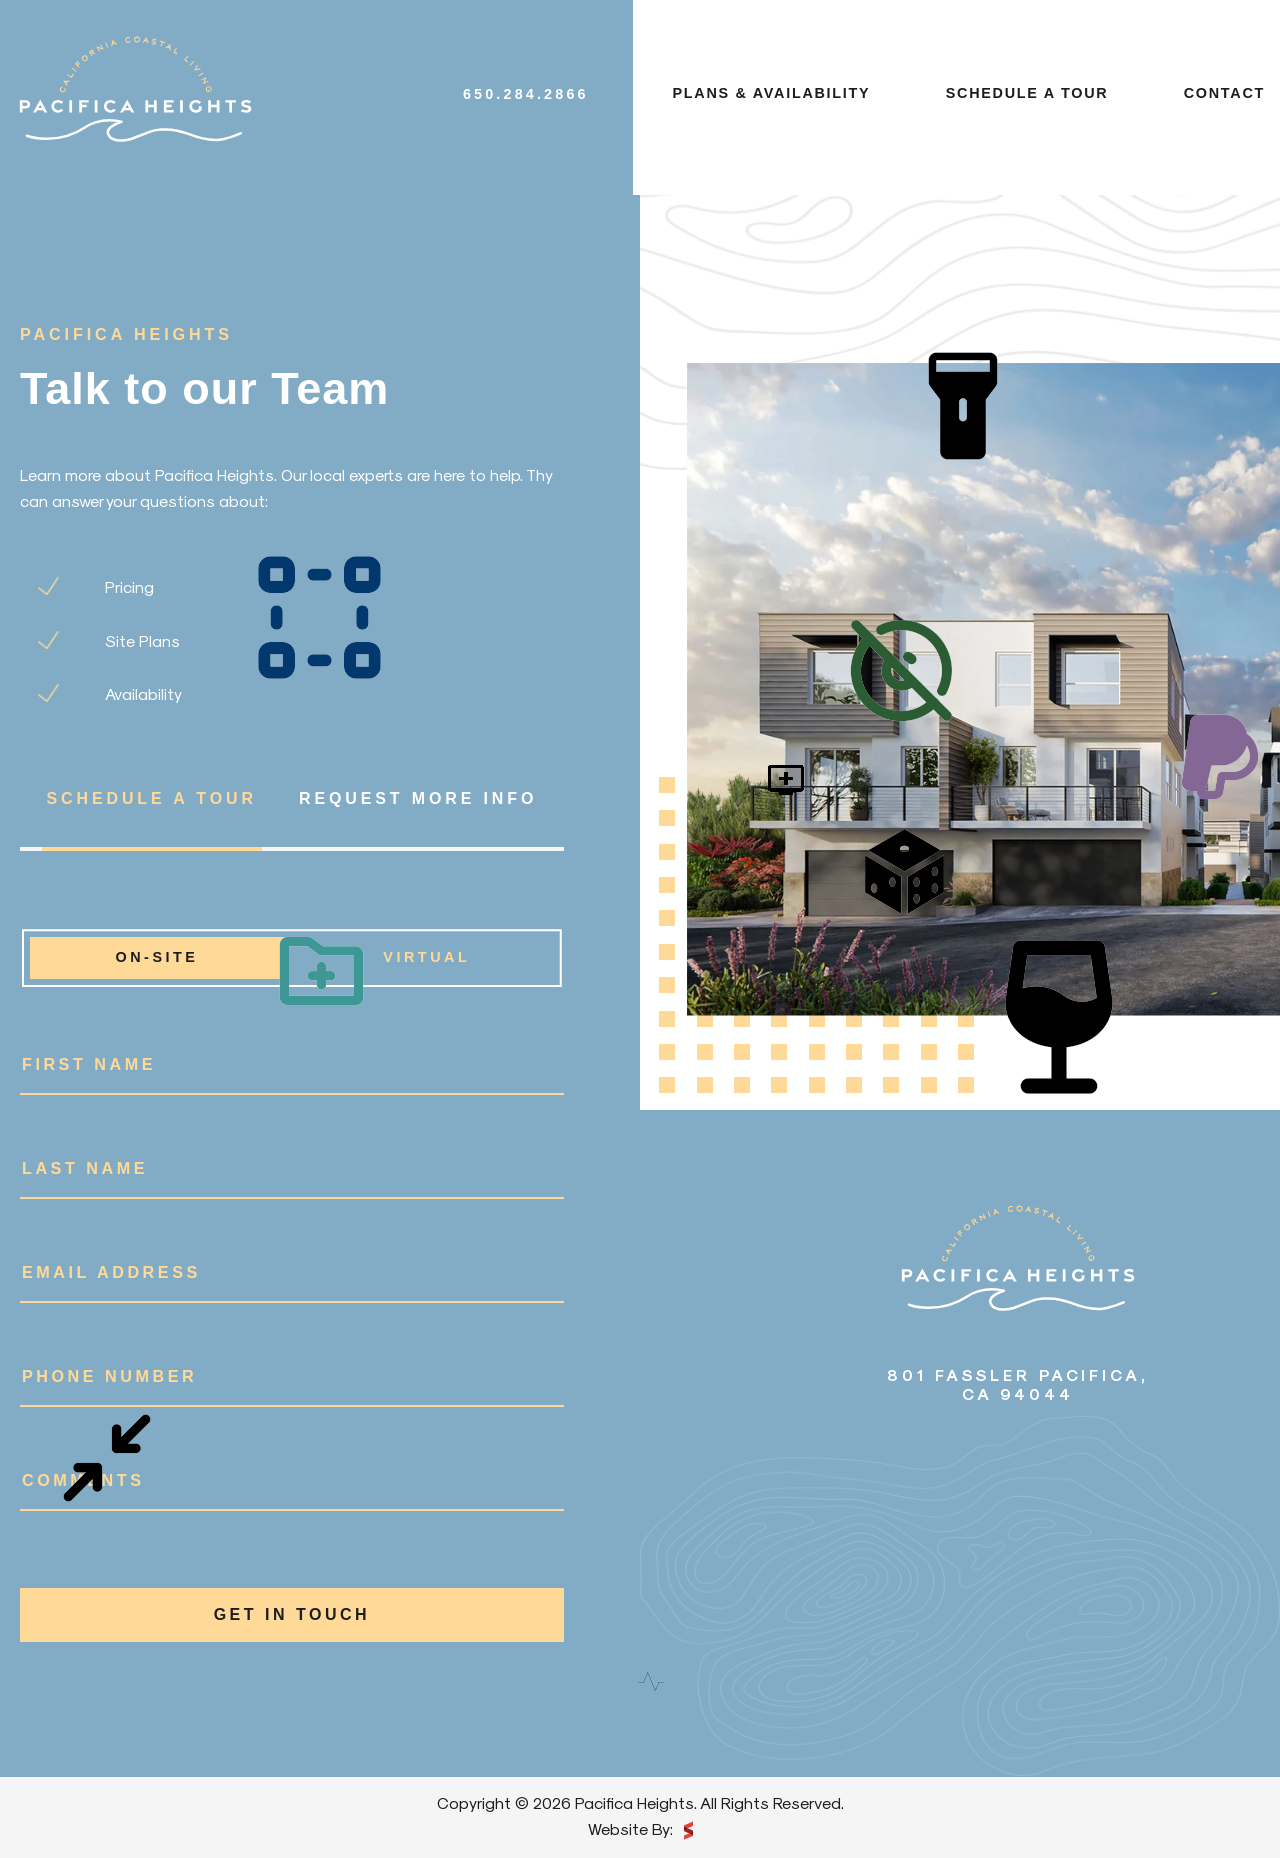  I want to click on minimize or reduce window size, so click(107, 1458).